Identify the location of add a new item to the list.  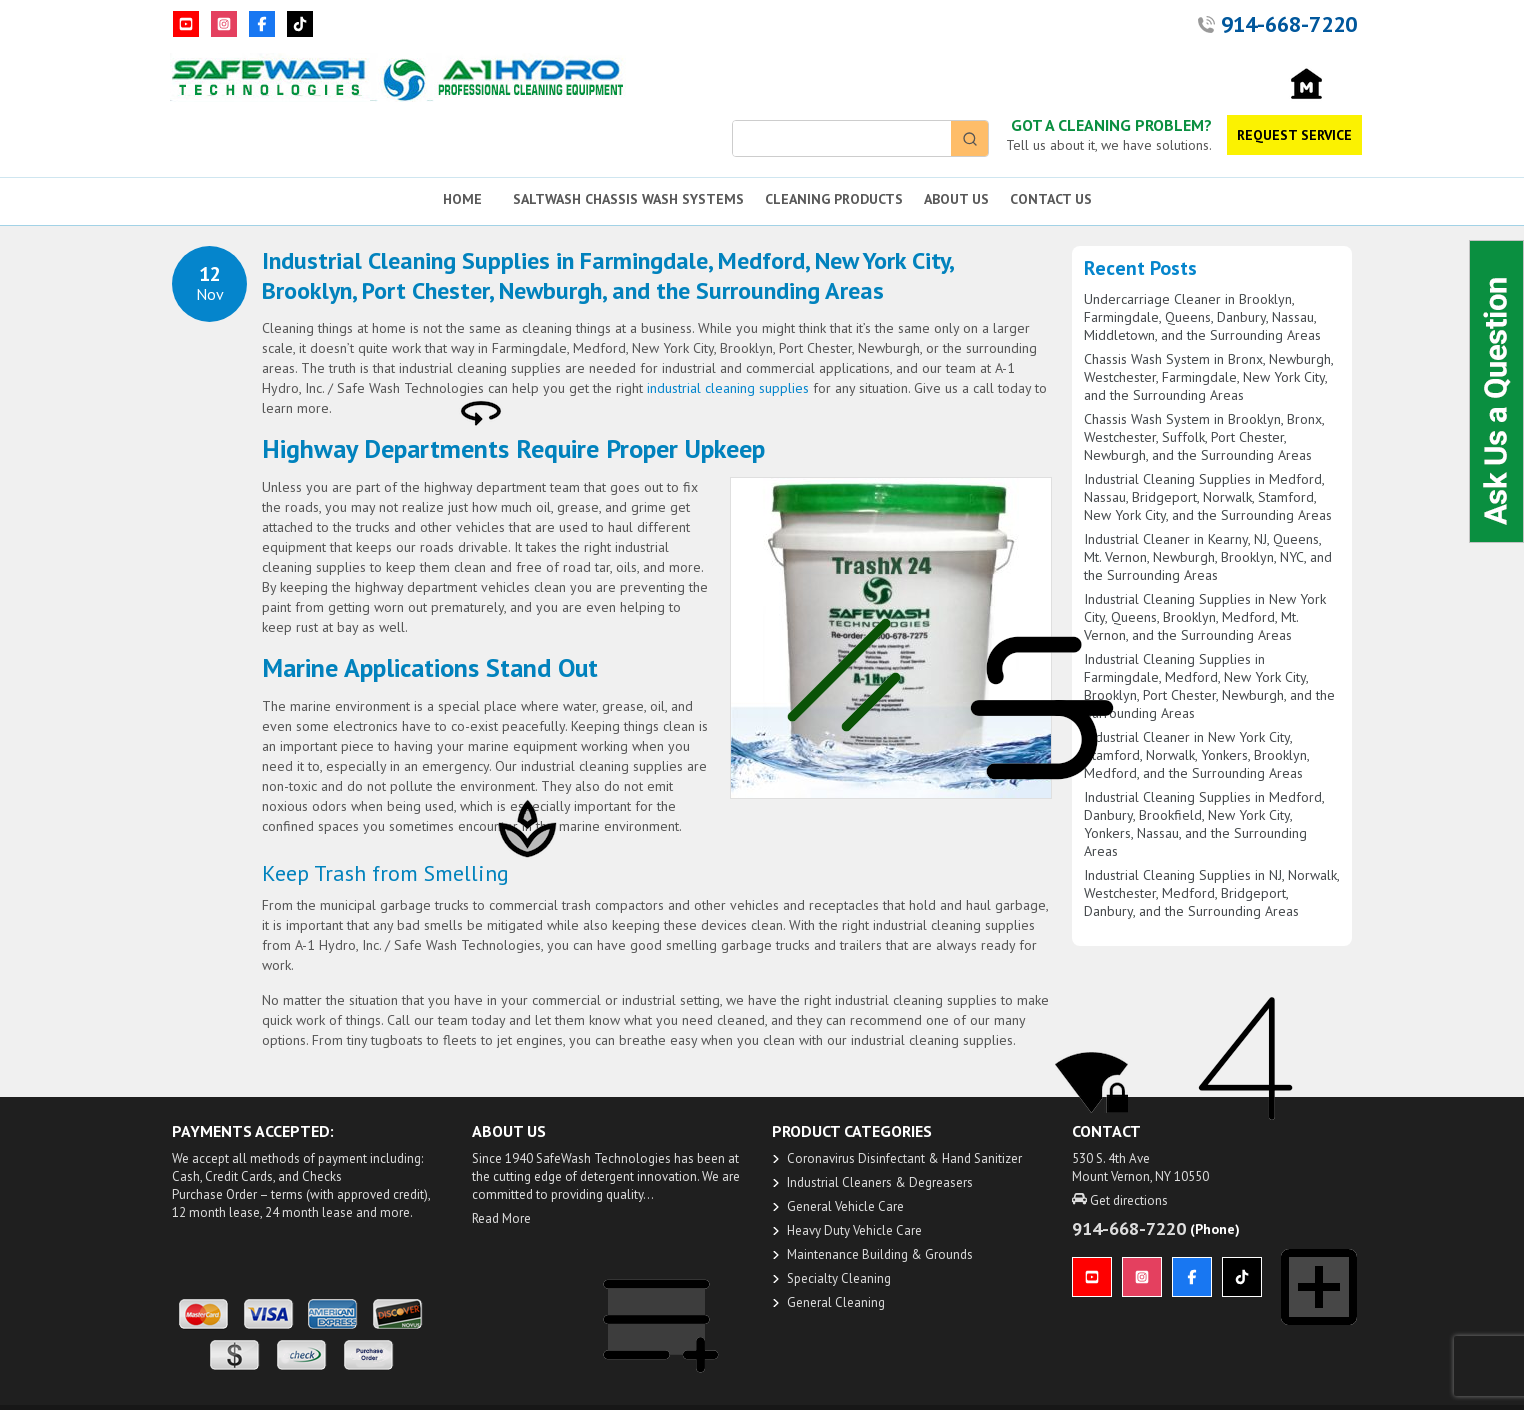
(656, 1319).